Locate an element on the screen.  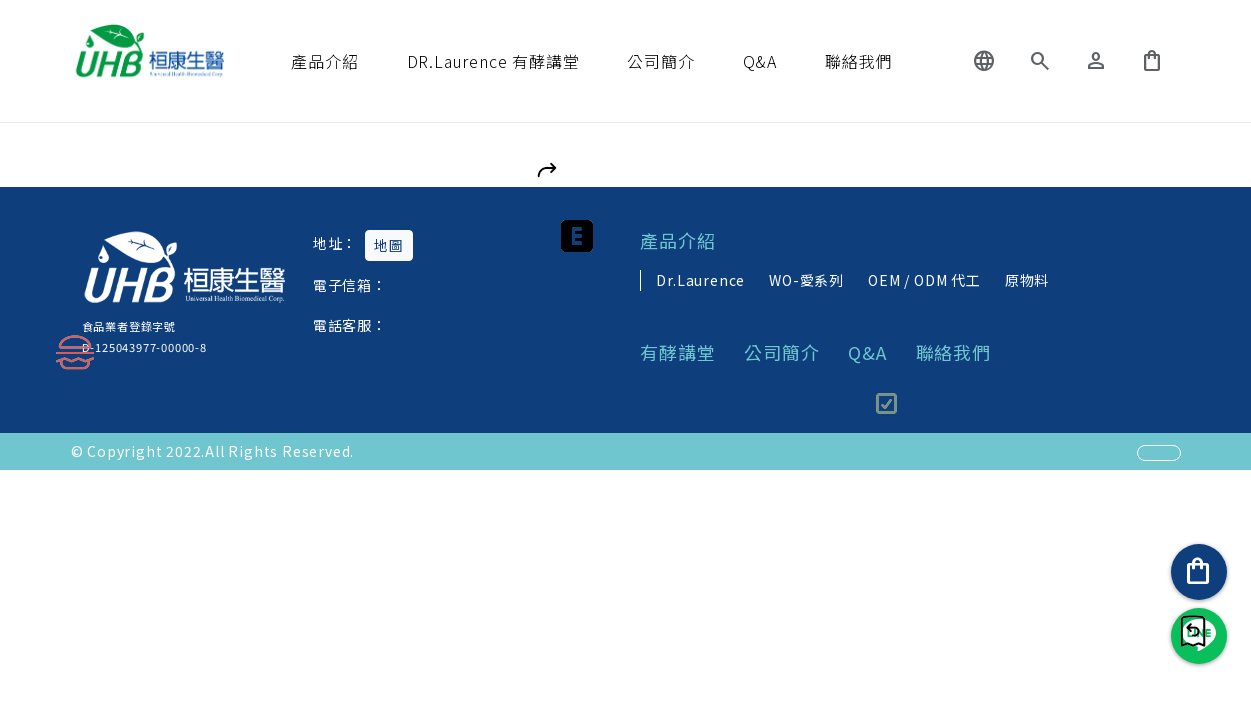
request a refund for a purchase is located at coordinates (1193, 631).